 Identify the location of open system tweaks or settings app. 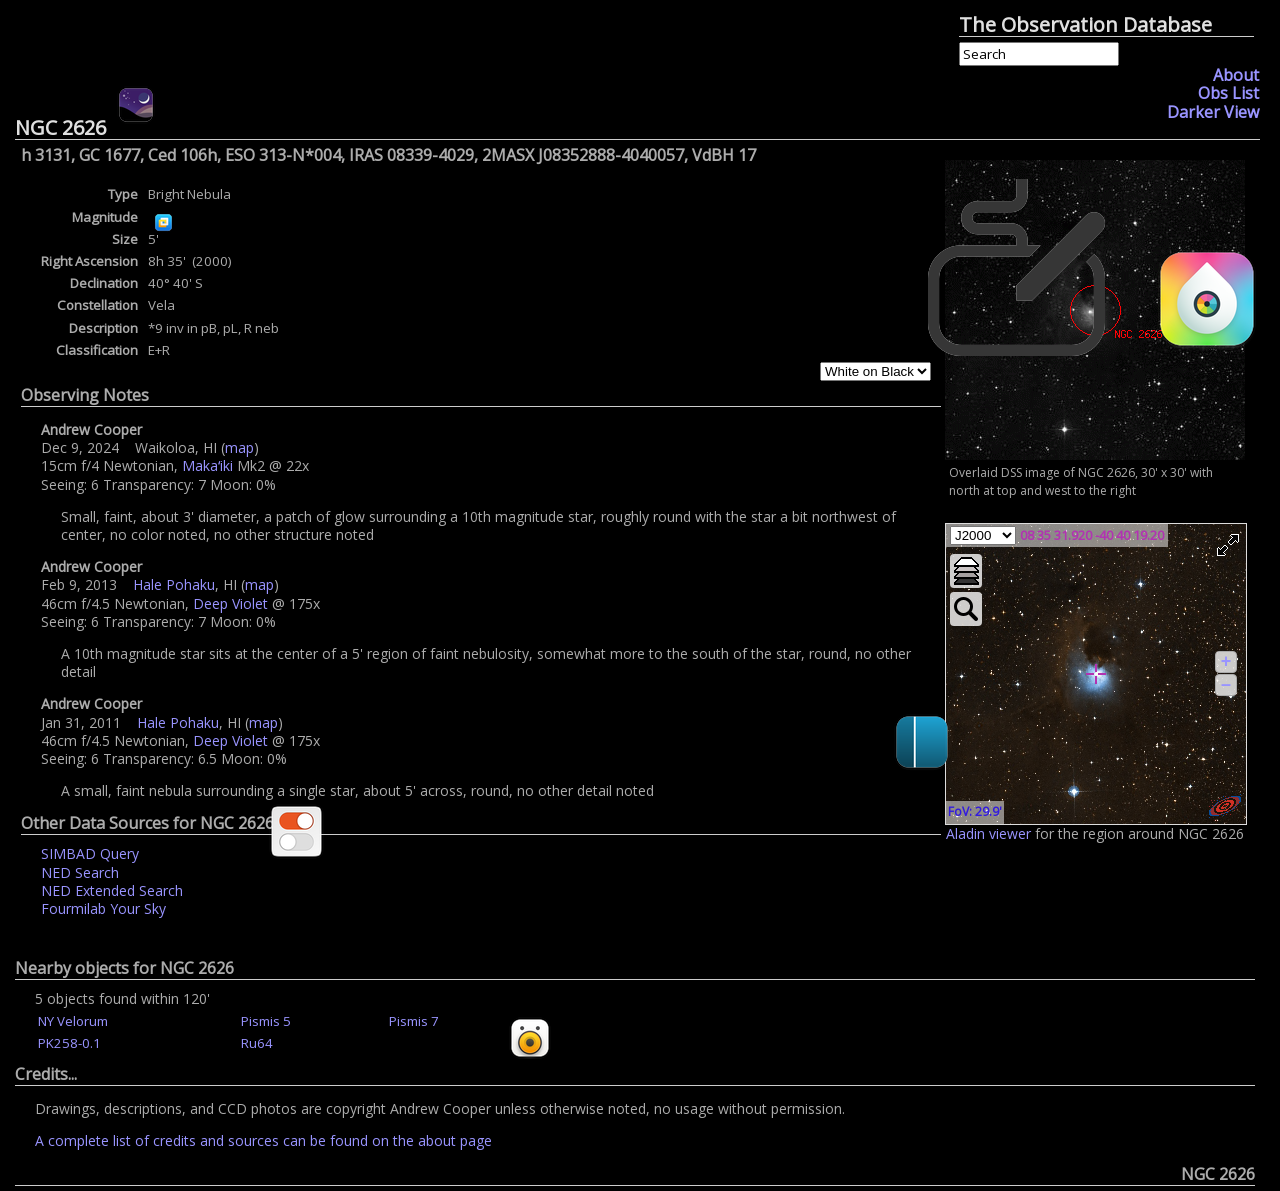
(296, 831).